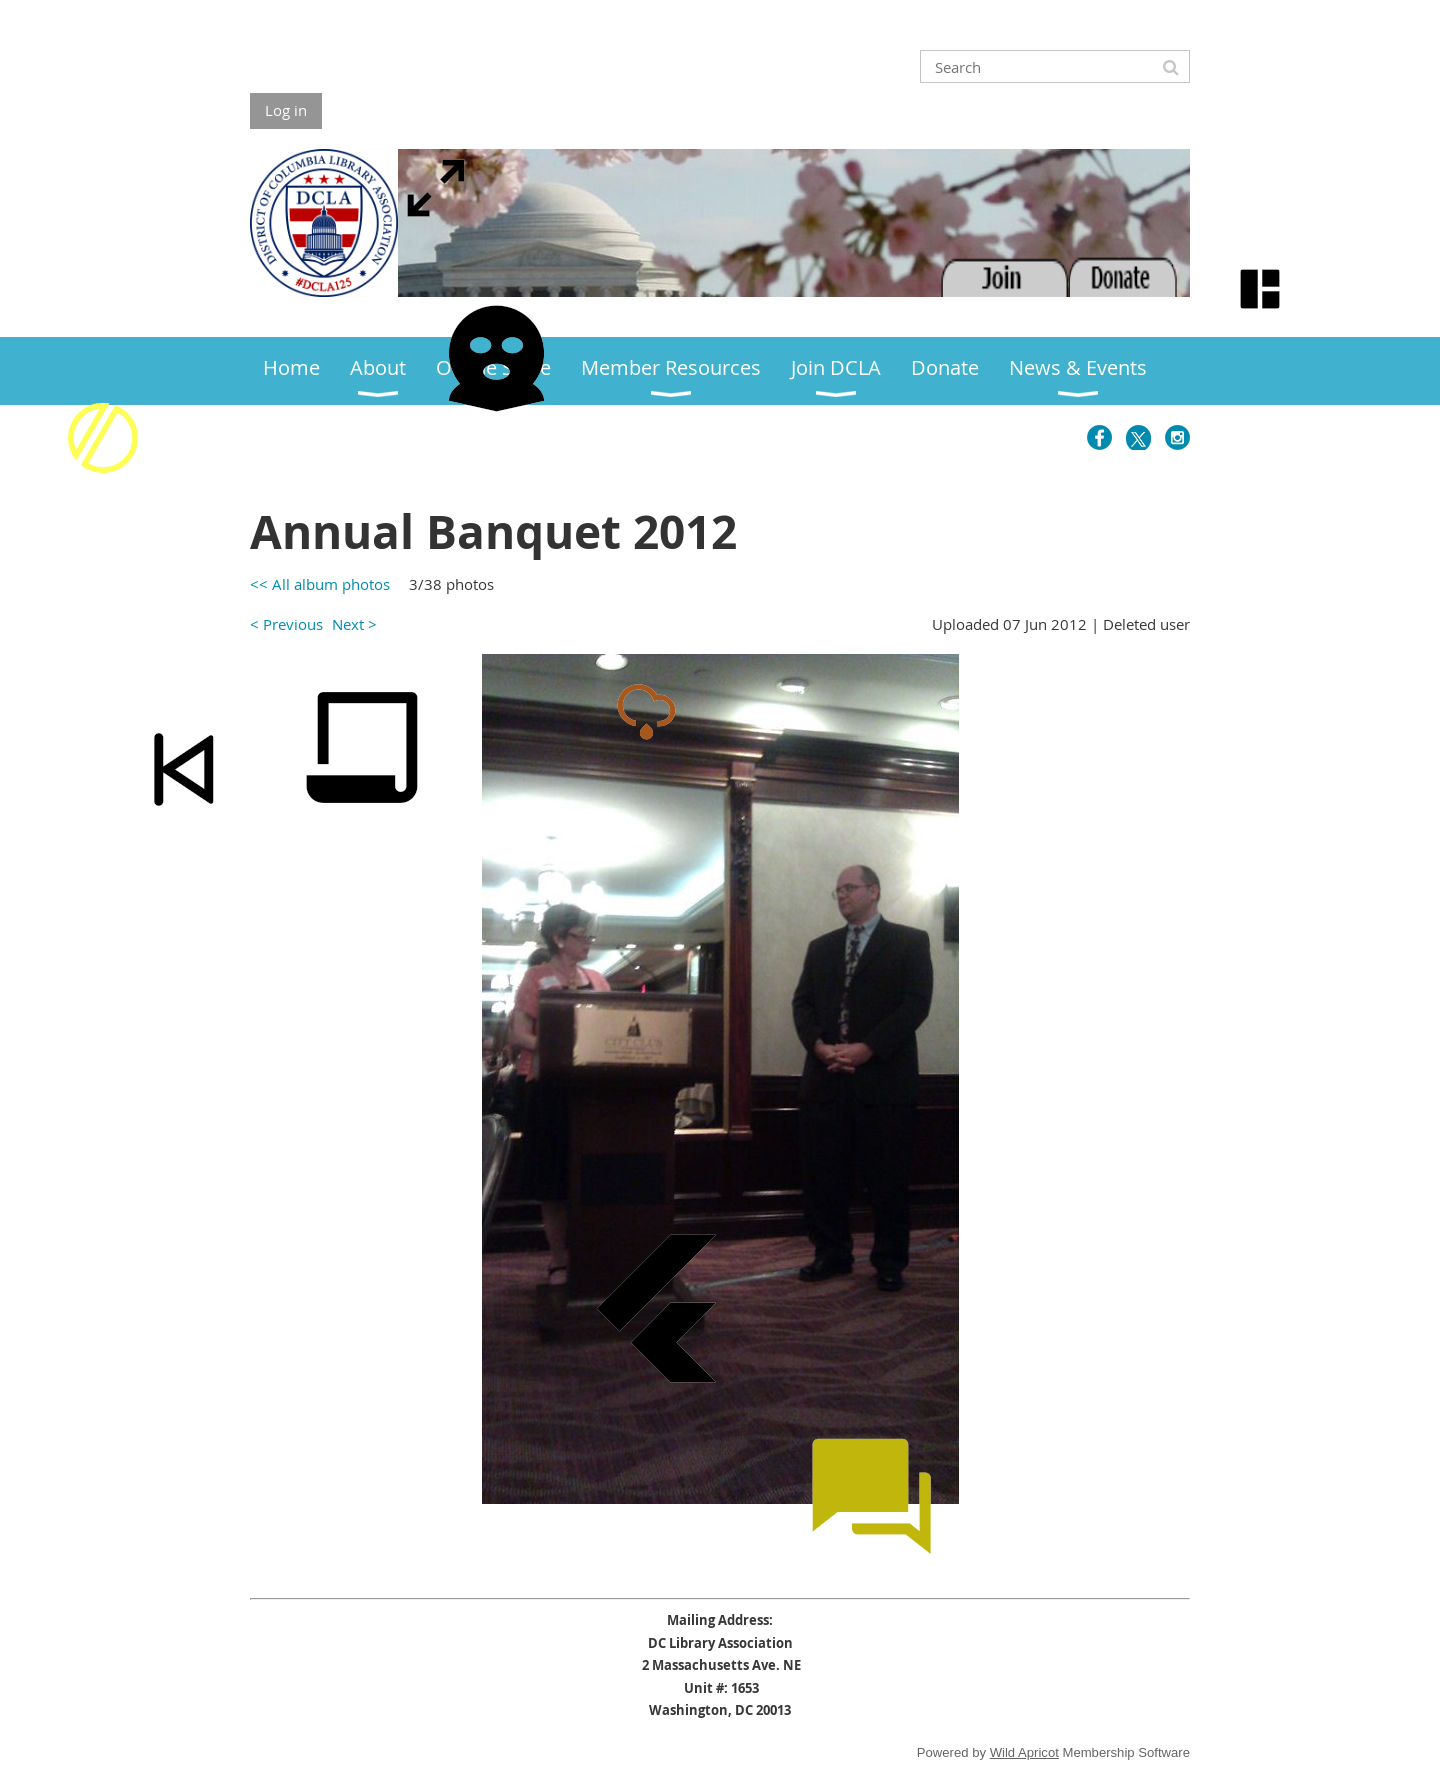  What do you see at coordinates (367, 747) in the screenshot?
I see `view document or paper file` at bounding box center [367, 747].